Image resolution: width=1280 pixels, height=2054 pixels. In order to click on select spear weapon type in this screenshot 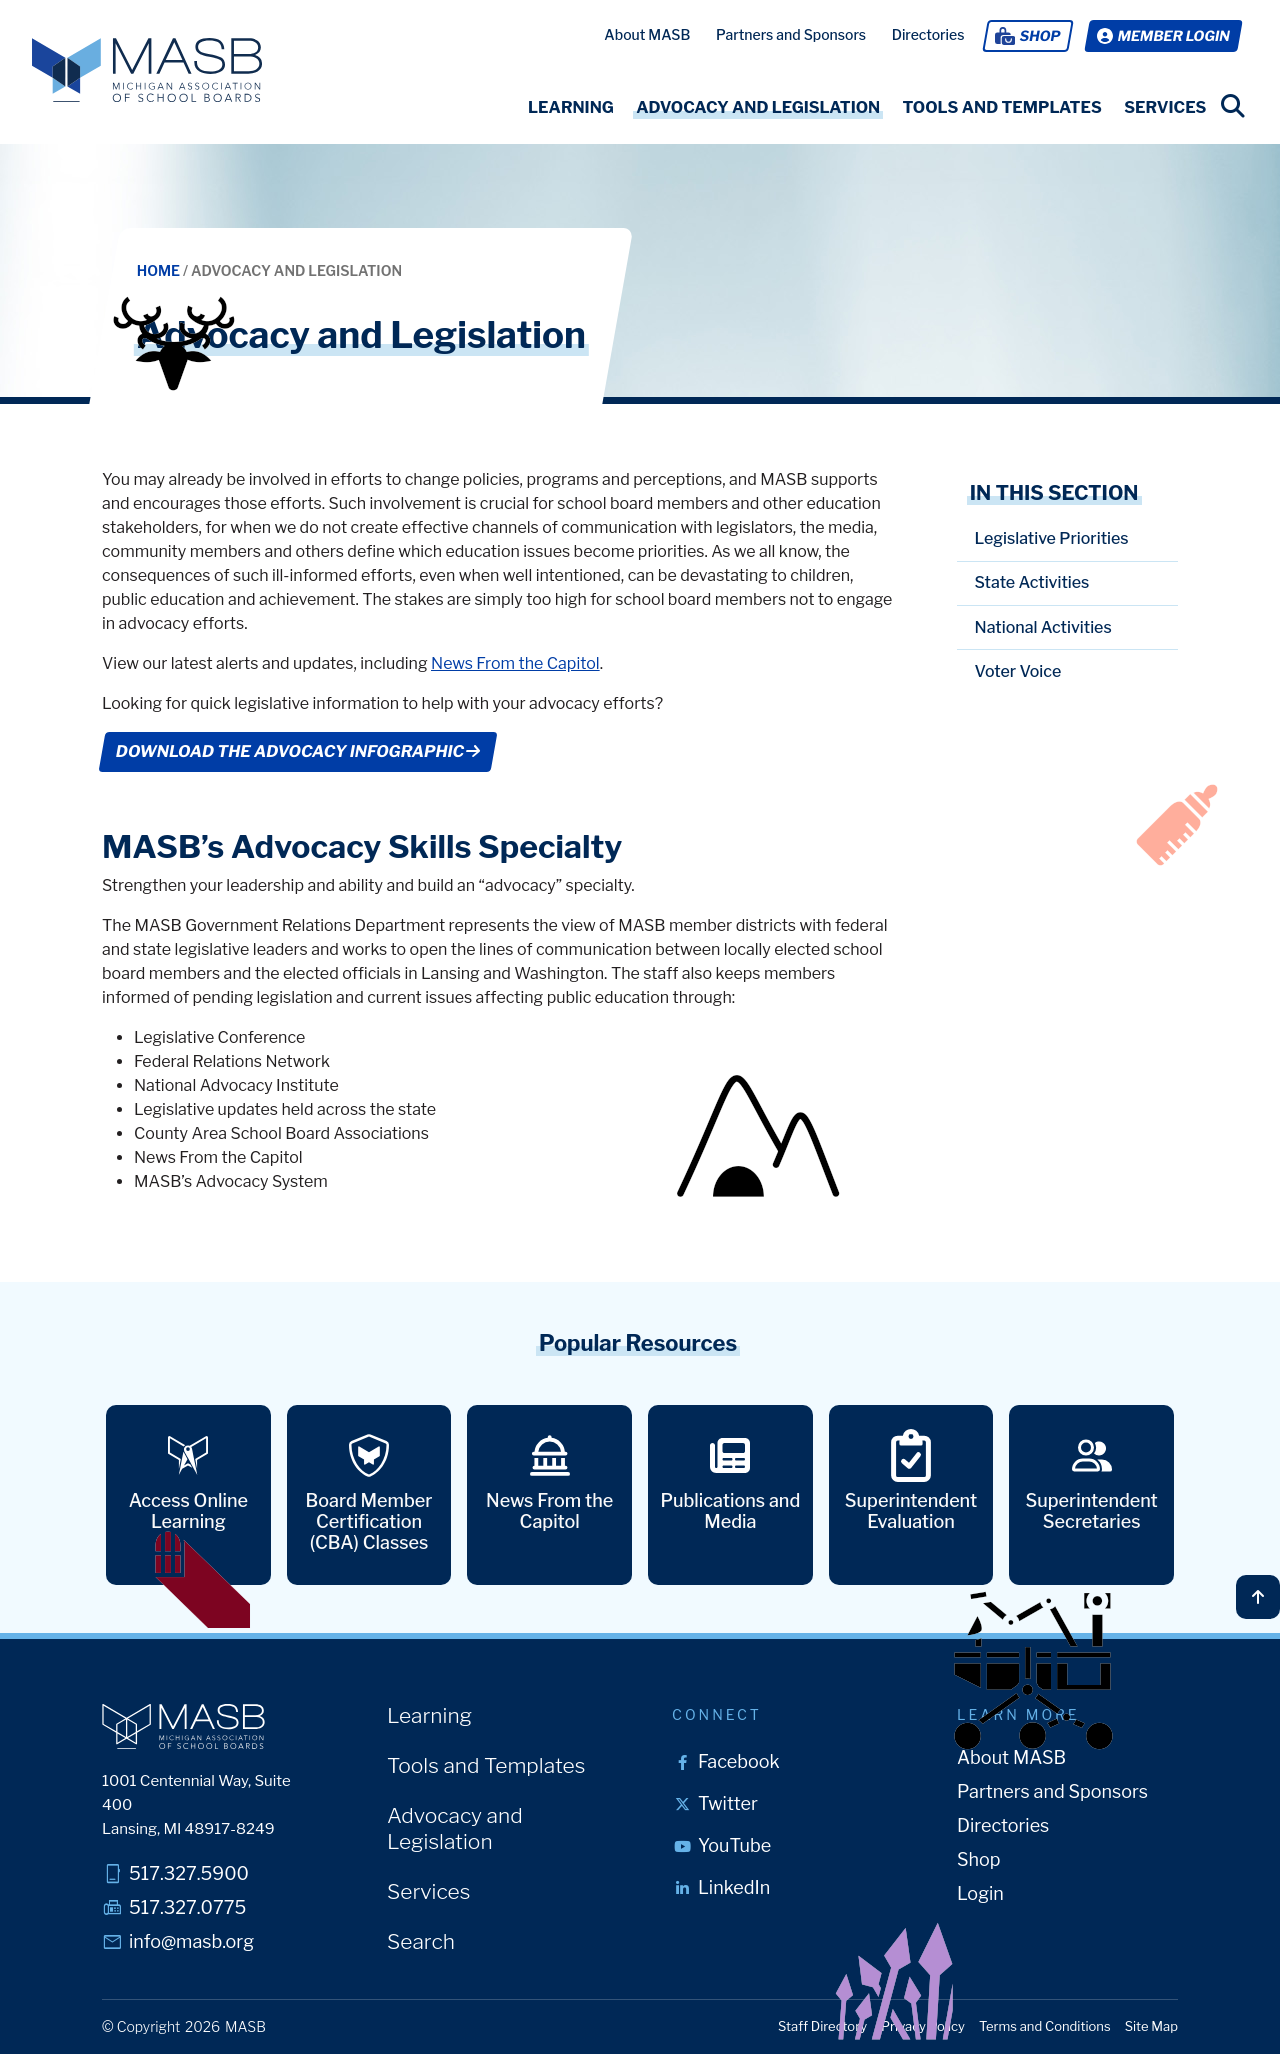, I will do `click(894, 1981)`.